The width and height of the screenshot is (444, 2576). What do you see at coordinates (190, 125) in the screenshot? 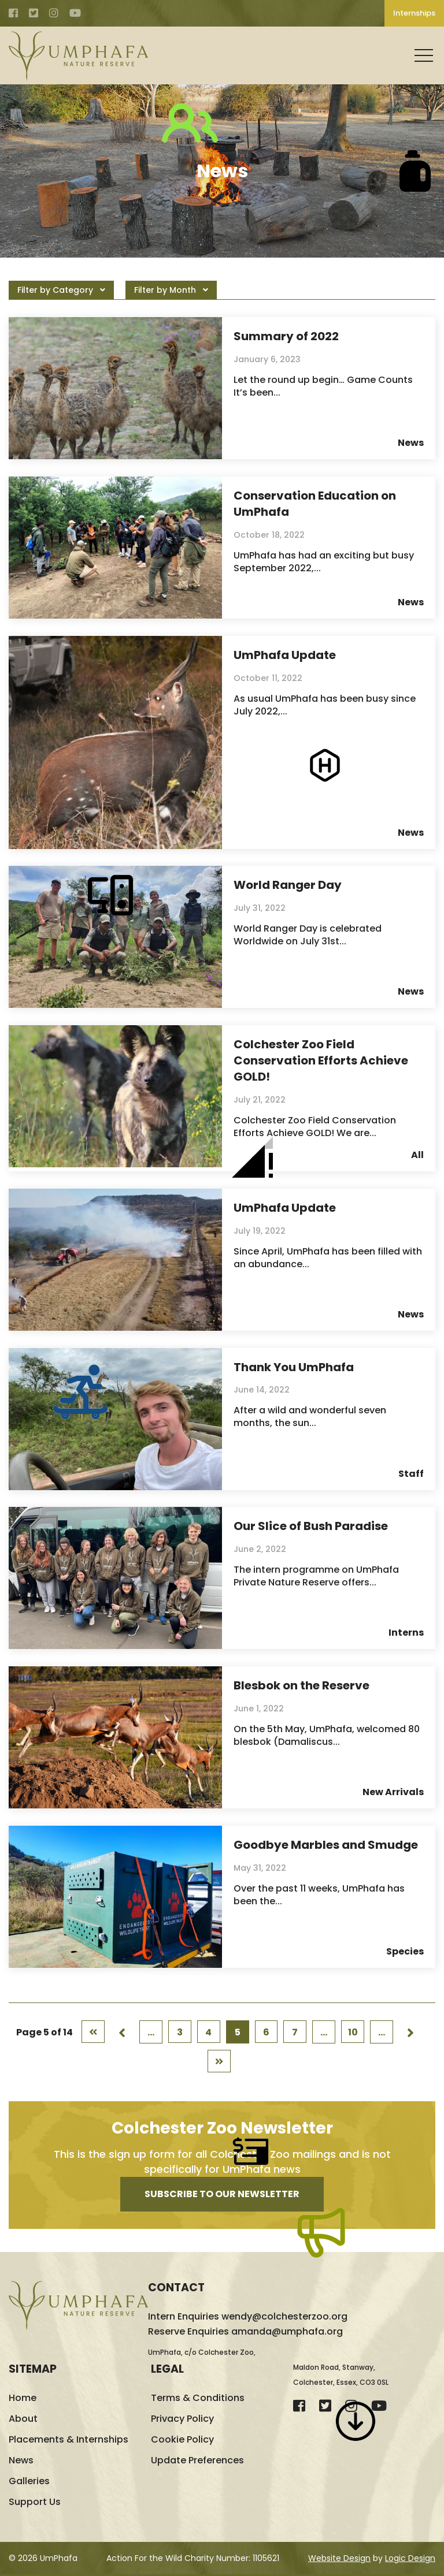
I see `view team members or collaborators` at bounding box center [190, 125].